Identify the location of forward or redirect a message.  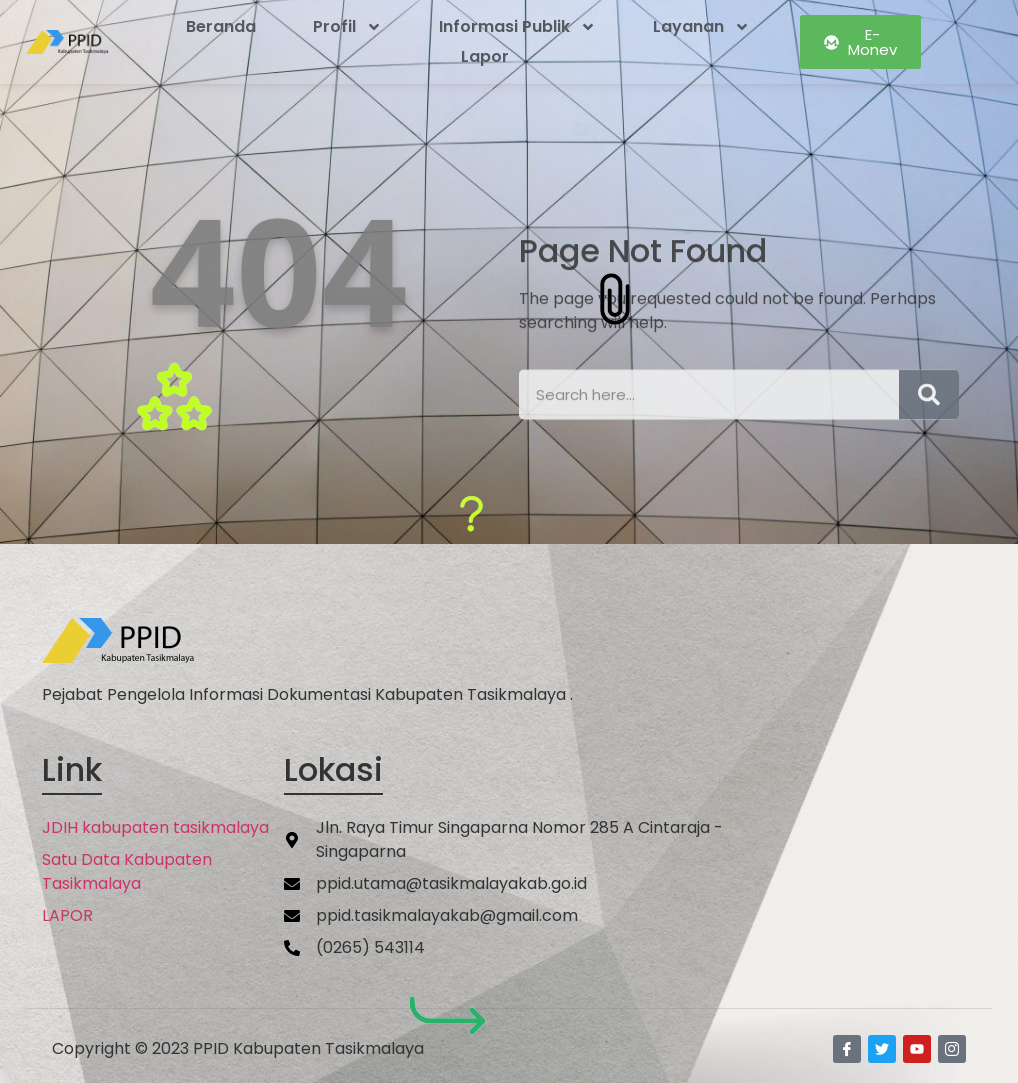
(447, 1015).